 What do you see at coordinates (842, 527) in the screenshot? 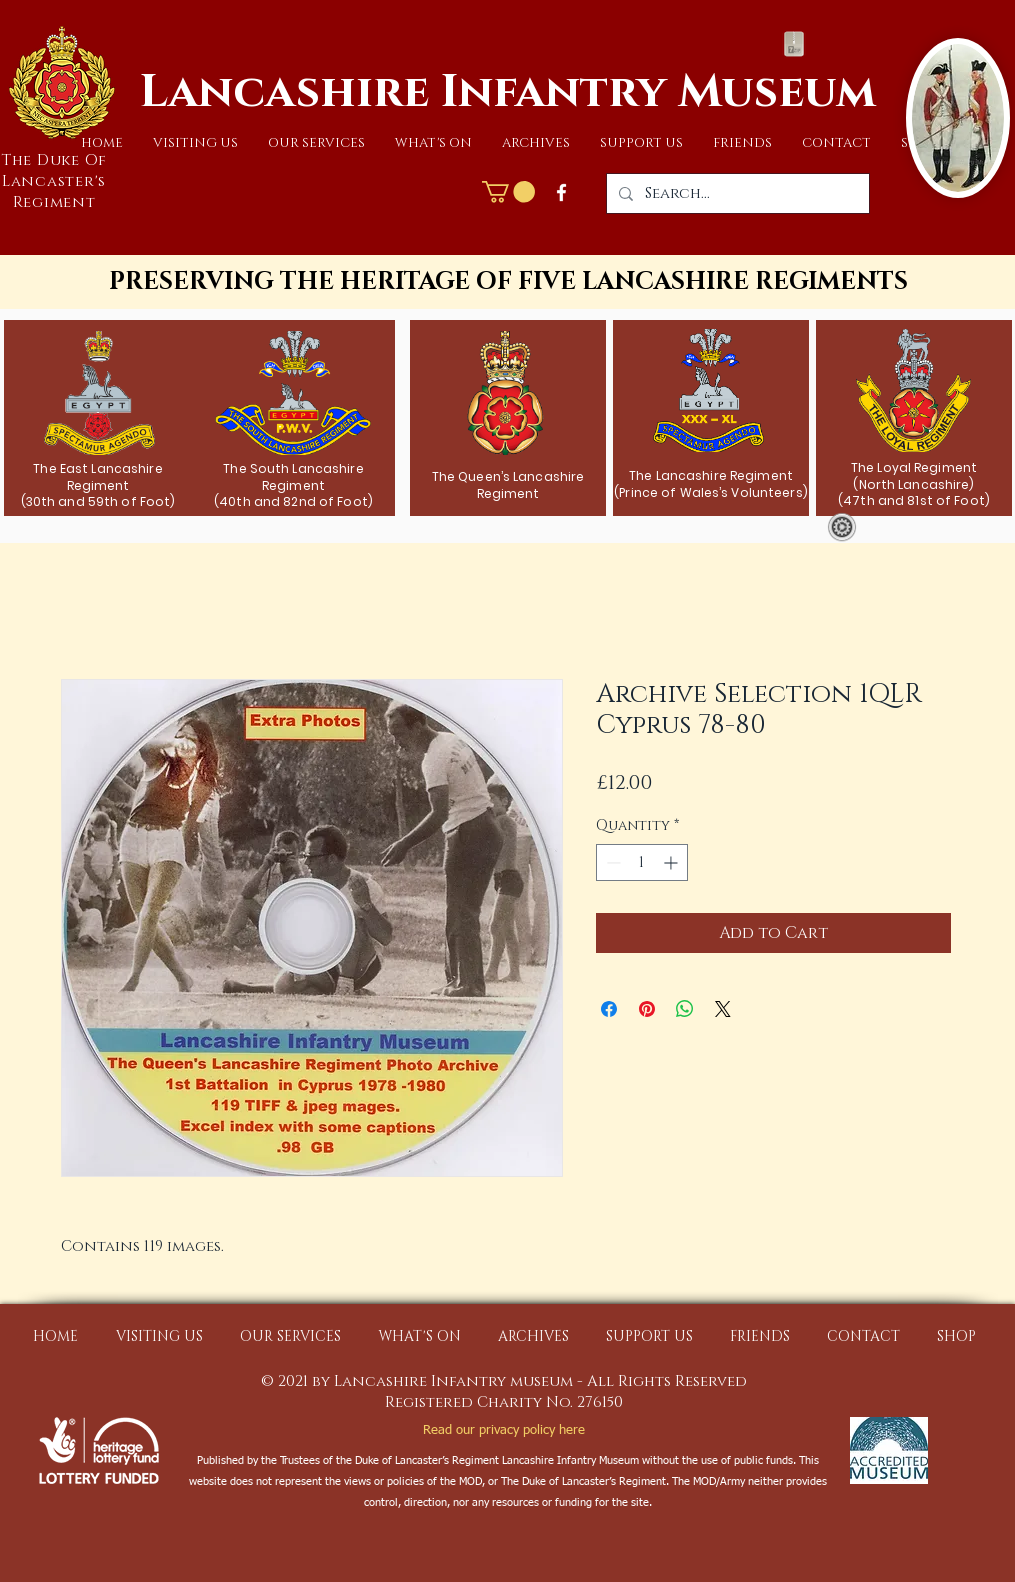
I see `open settings or preferences` at bounding box center [842, 527].